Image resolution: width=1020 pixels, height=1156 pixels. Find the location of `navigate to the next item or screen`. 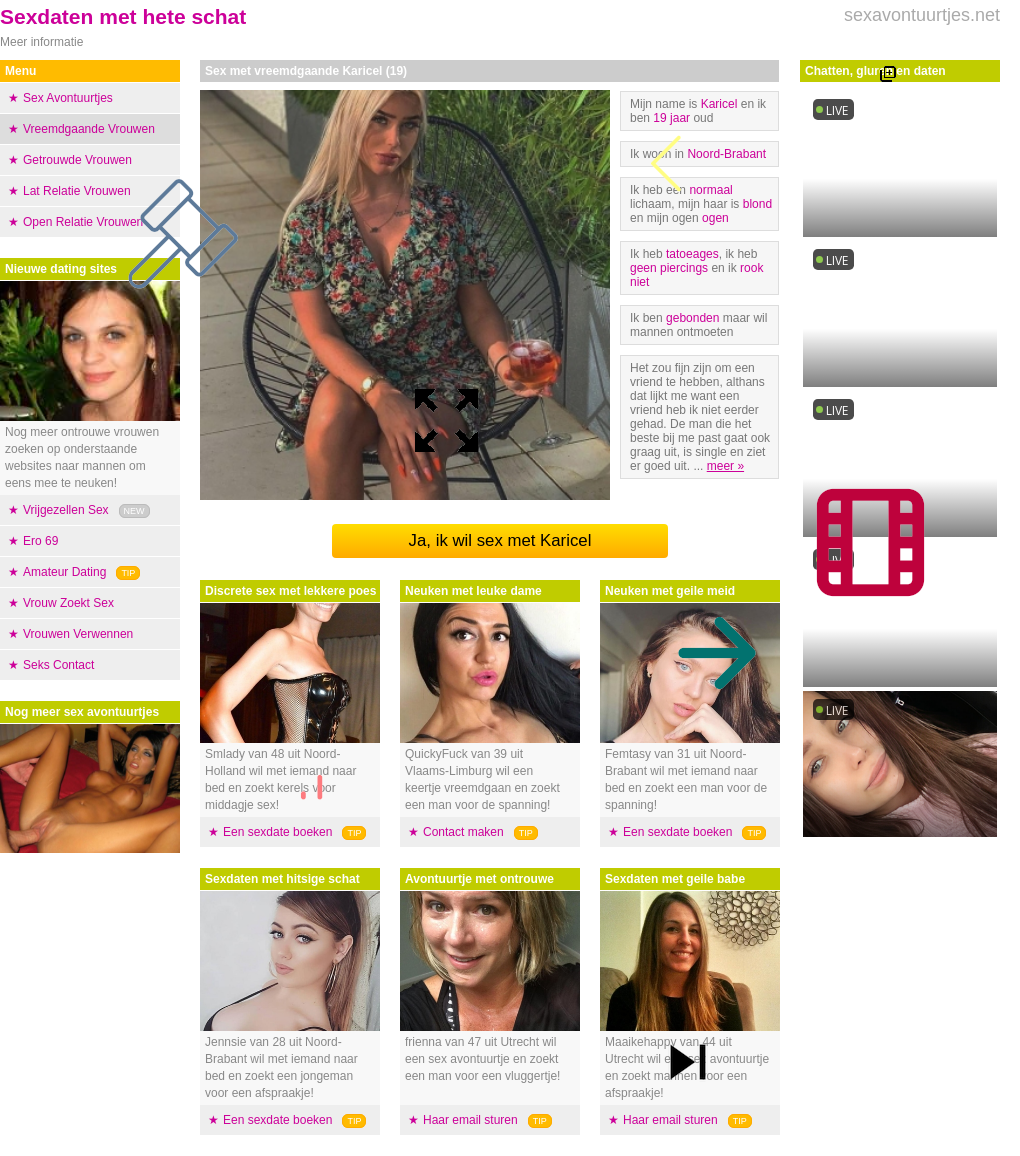

navigate to the next item or screen is located at coordinates (717, 653).